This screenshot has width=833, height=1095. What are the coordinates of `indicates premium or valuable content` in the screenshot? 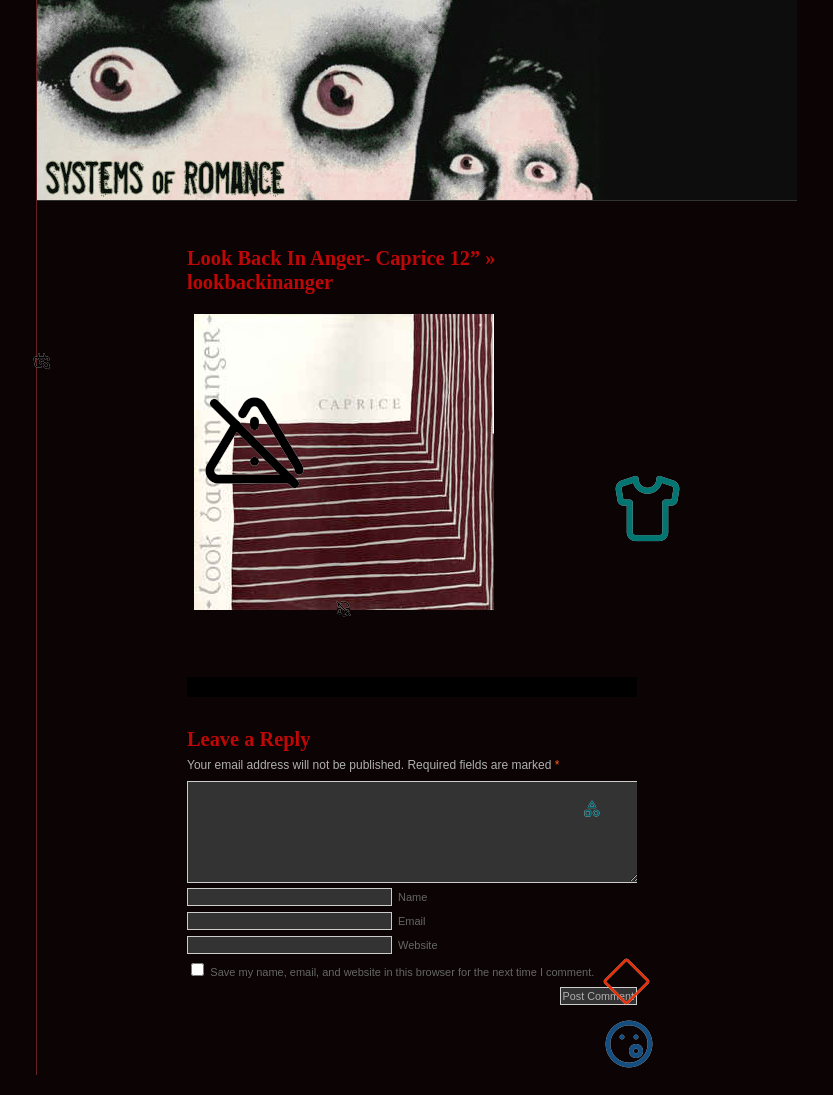 It's located at (626, 981).